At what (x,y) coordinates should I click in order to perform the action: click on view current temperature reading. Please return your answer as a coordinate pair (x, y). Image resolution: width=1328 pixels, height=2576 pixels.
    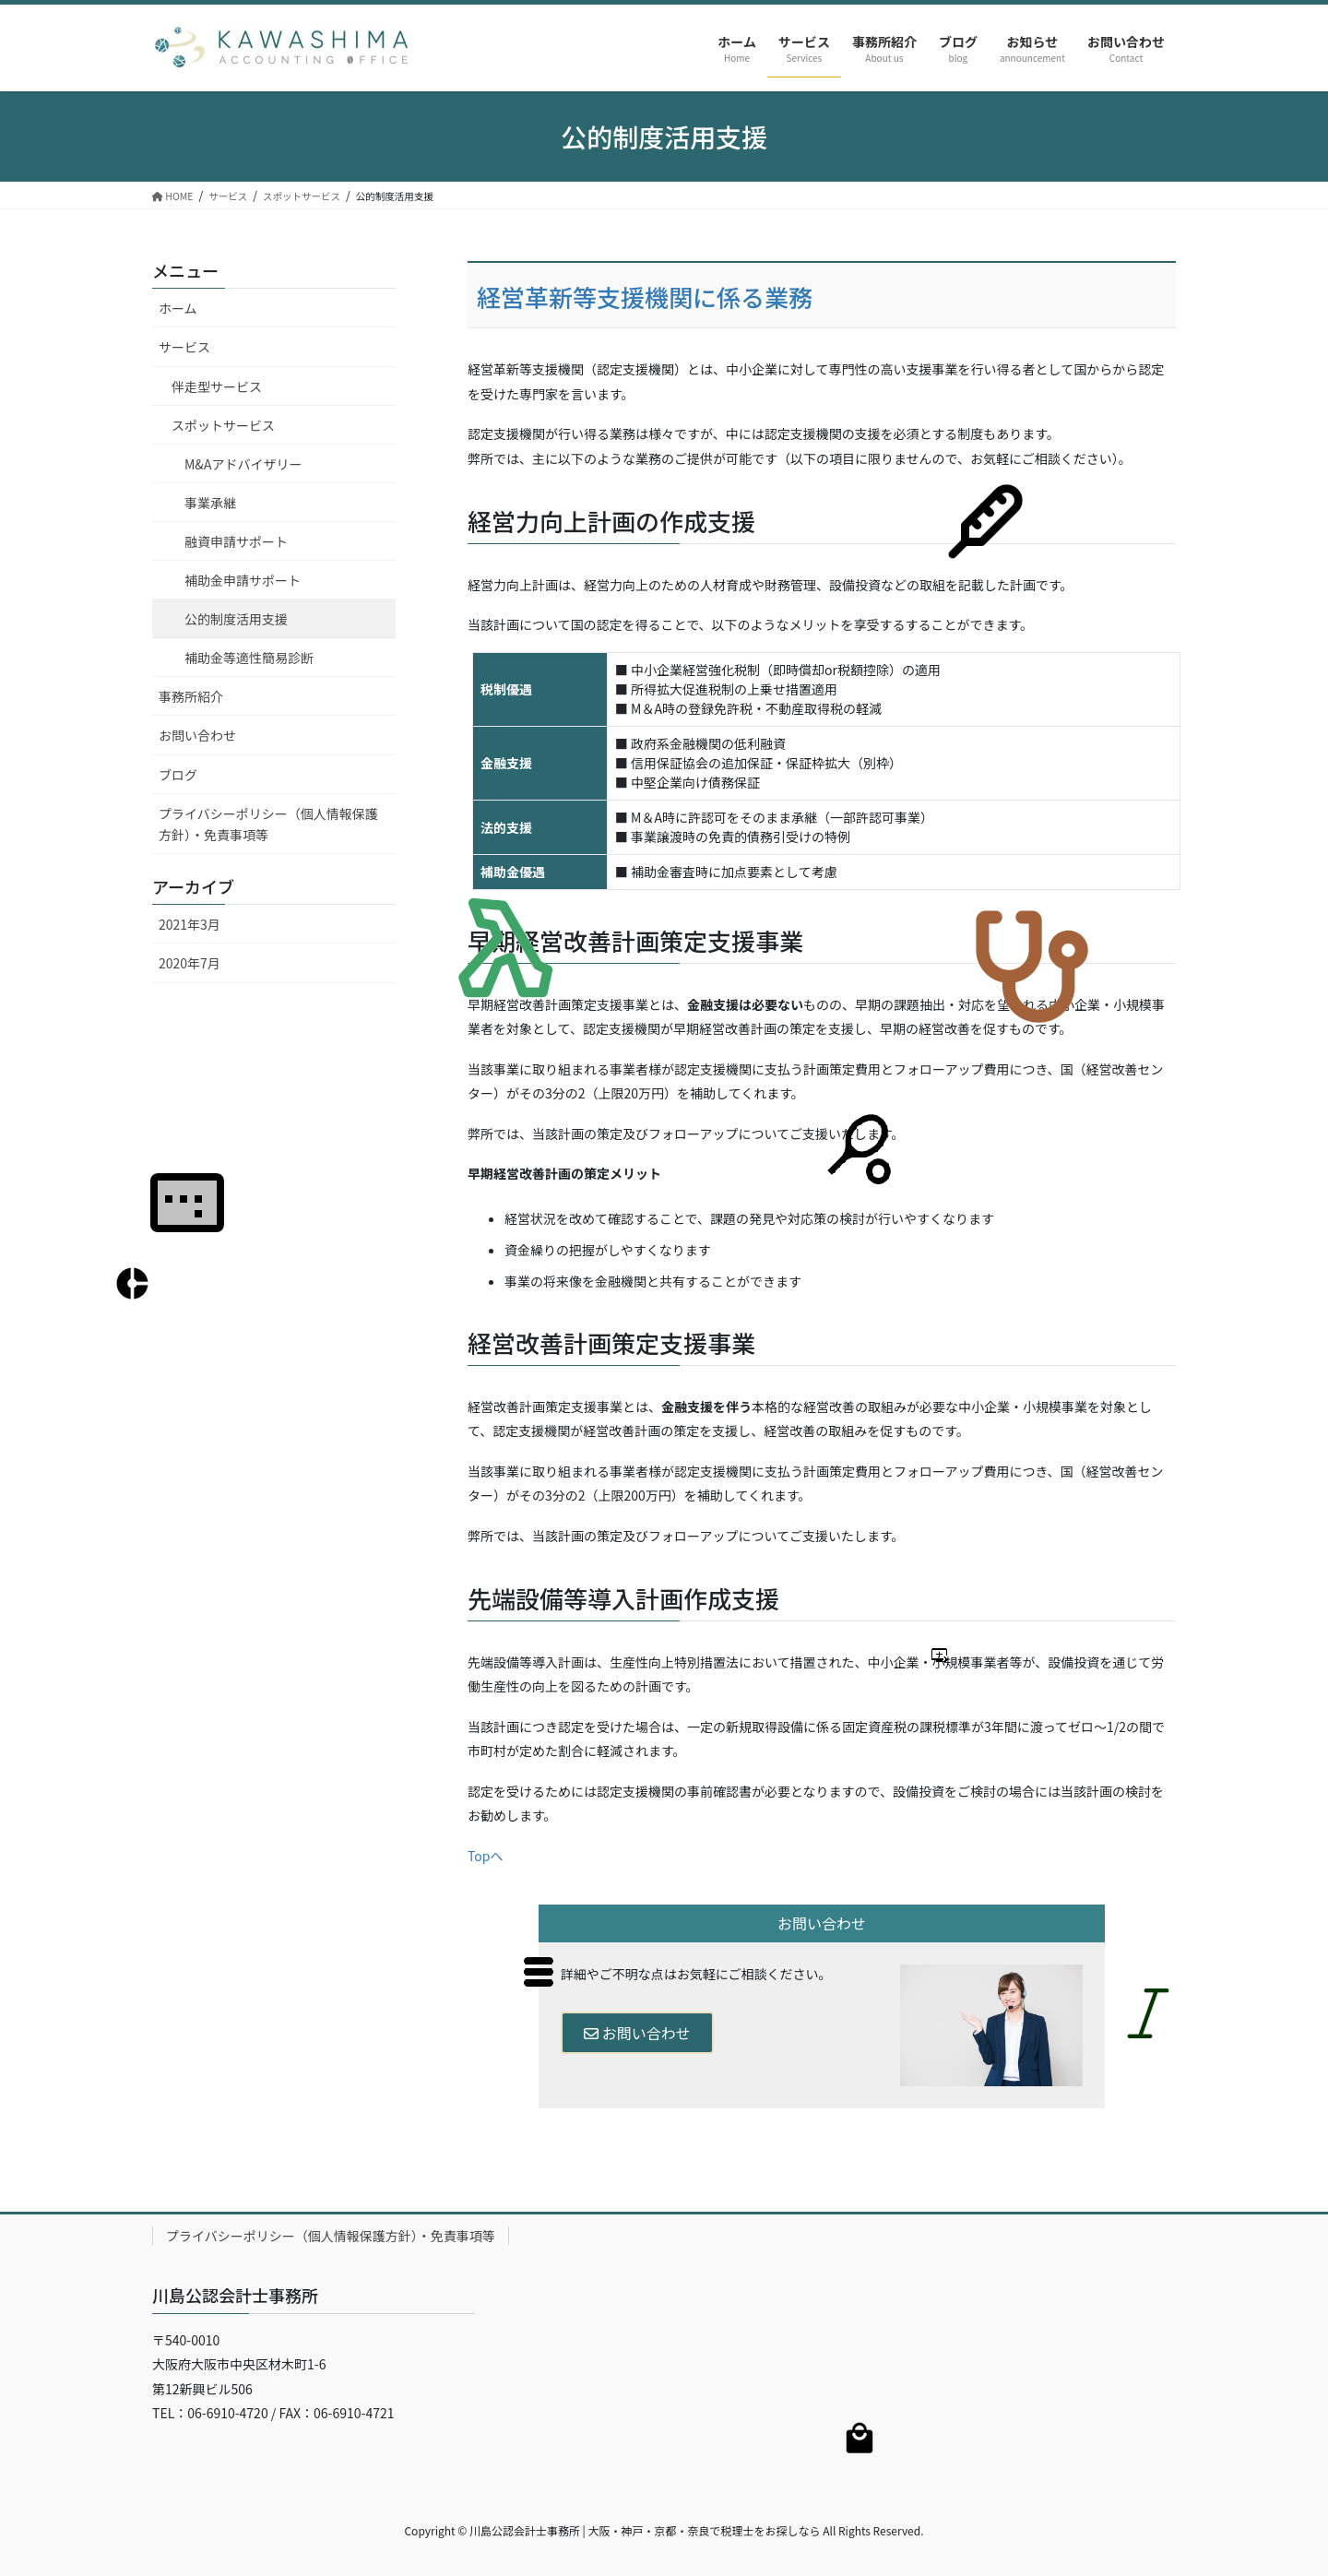
    Looking at the image, I should click on (986, 521).